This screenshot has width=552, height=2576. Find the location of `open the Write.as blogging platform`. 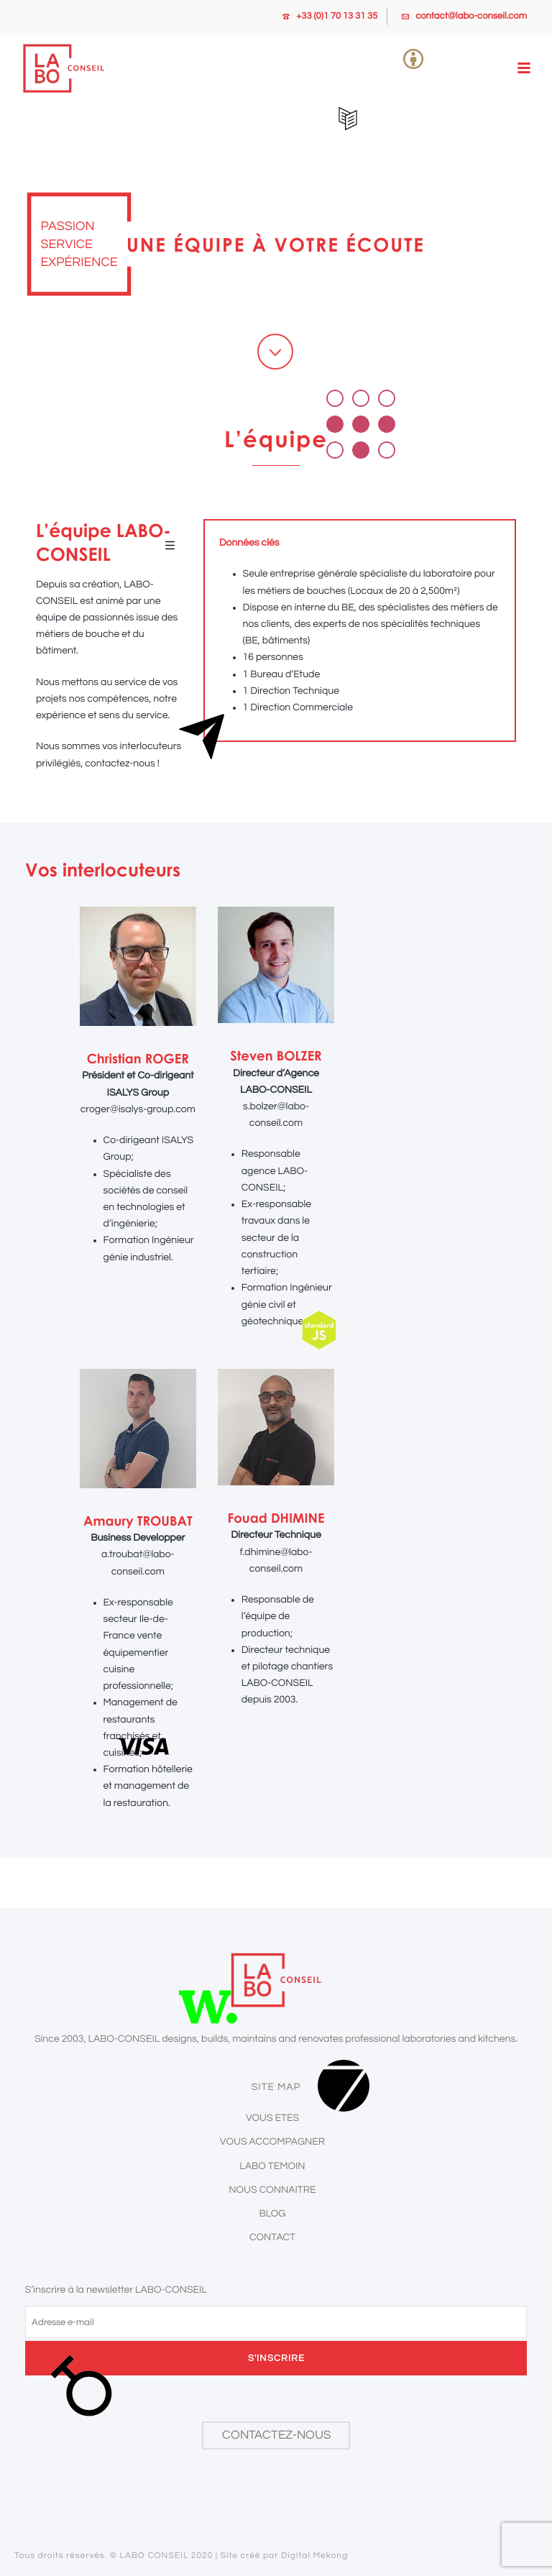

open the Write.as blogging platform is located at coordinates (208, 2007).